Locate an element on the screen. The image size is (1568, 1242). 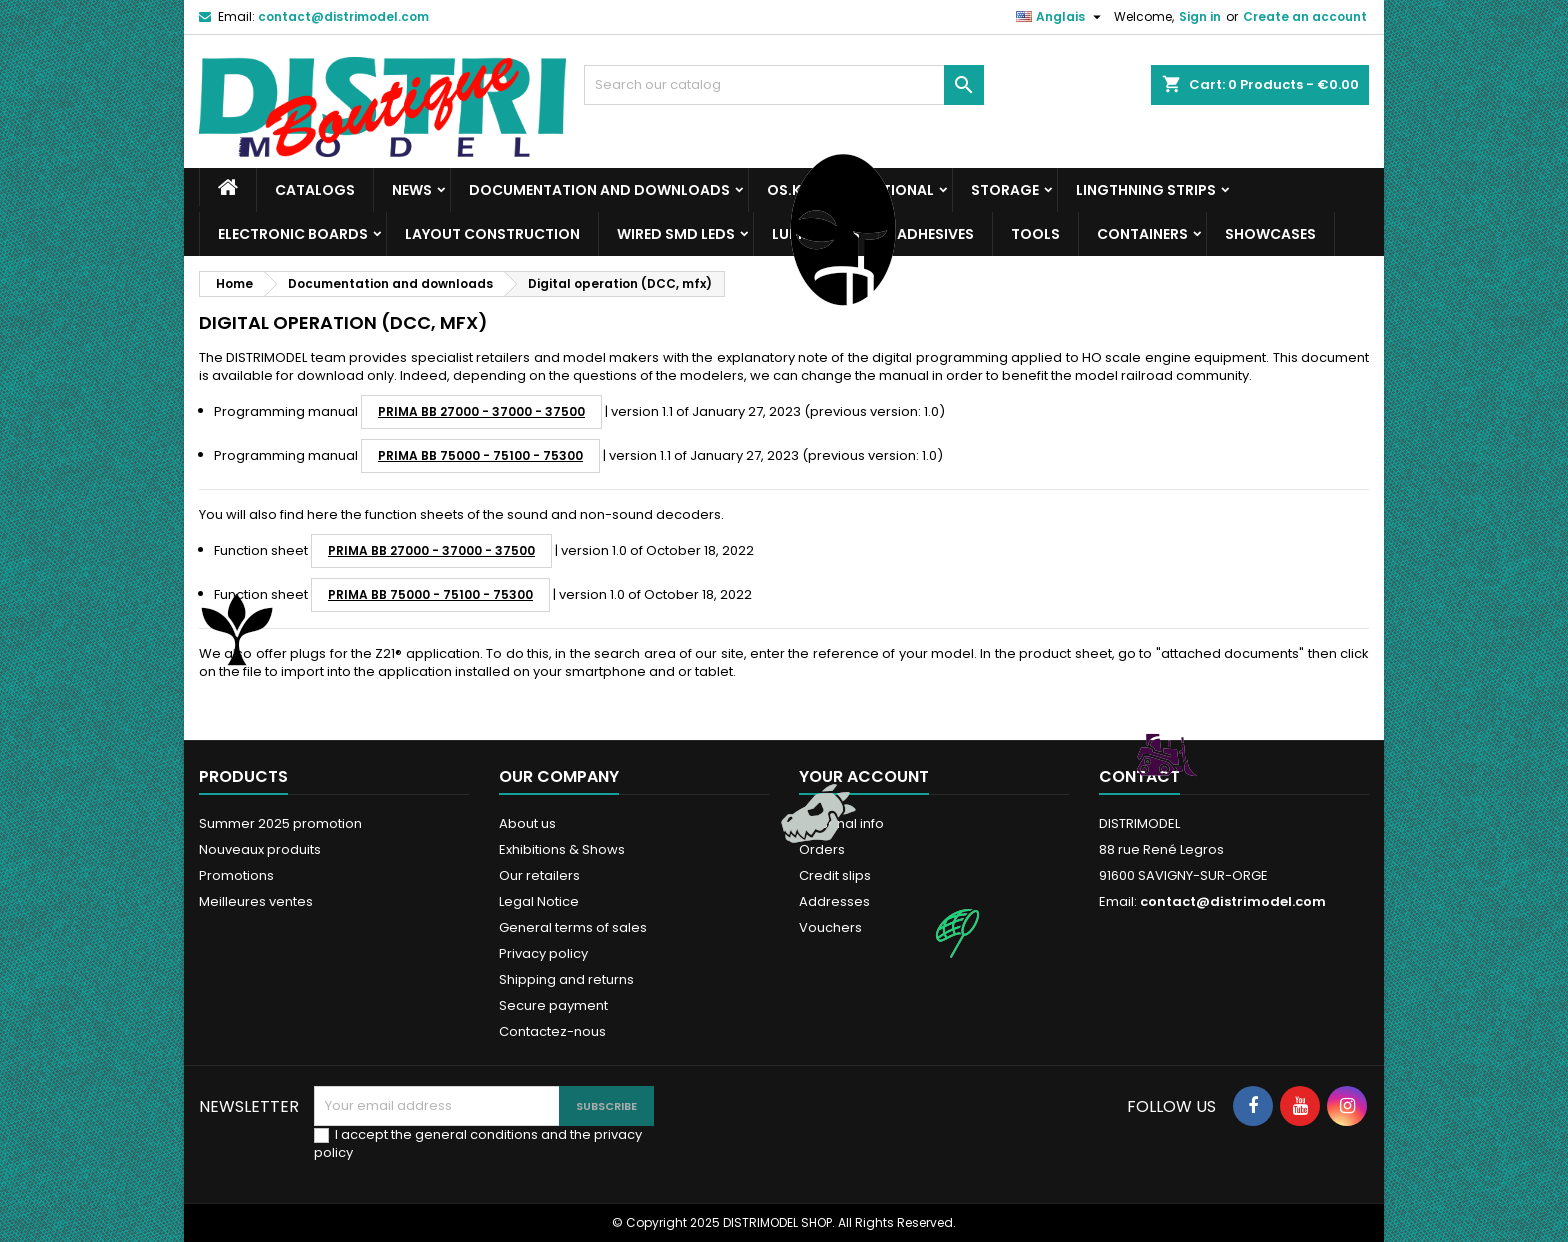
indicates a defeated or knocked out character is located at coordinates (840, 229).